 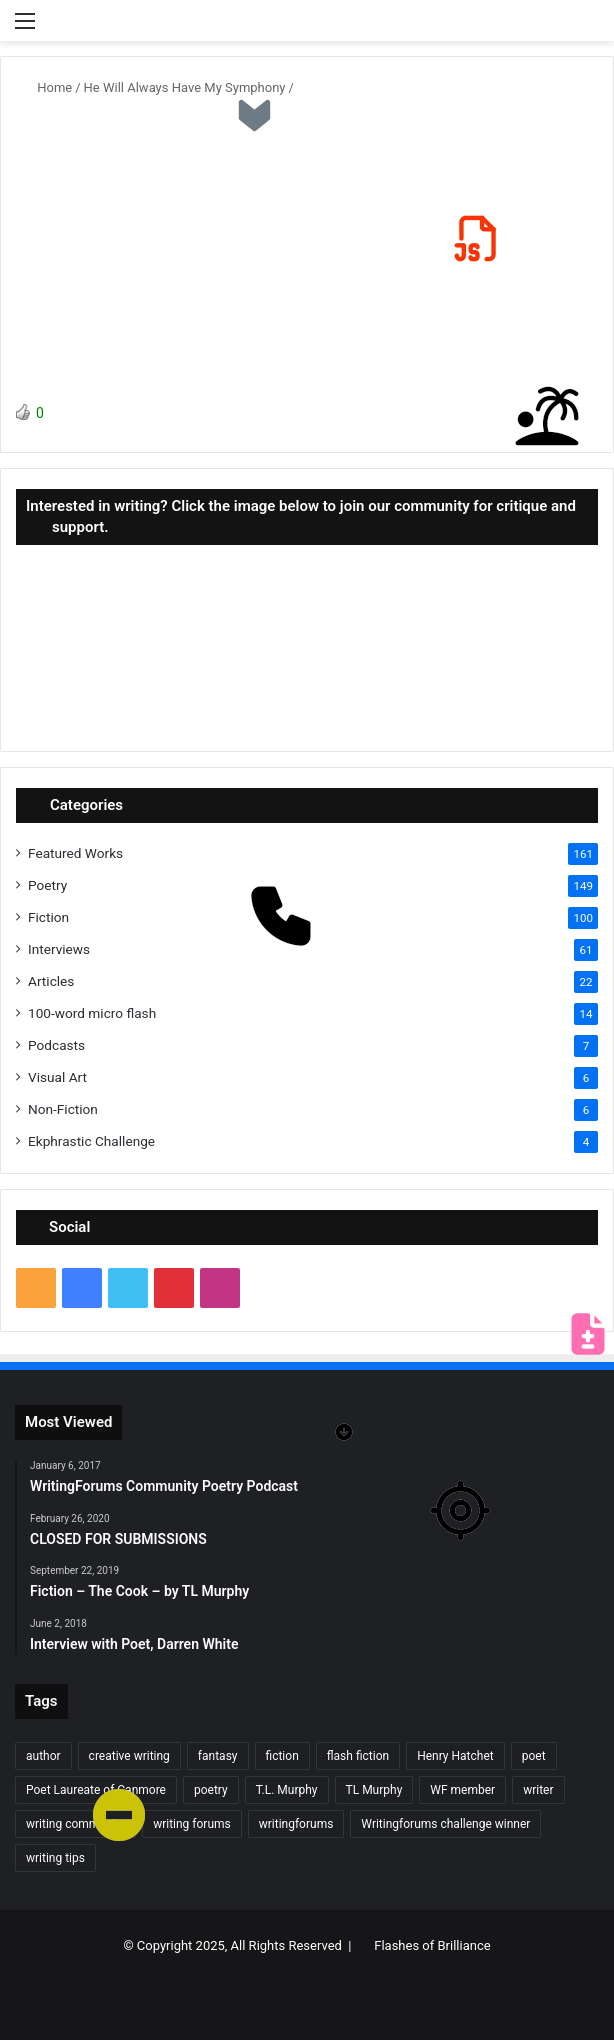 I want to click on view file differences or changes, so click(x=588, y=1334).